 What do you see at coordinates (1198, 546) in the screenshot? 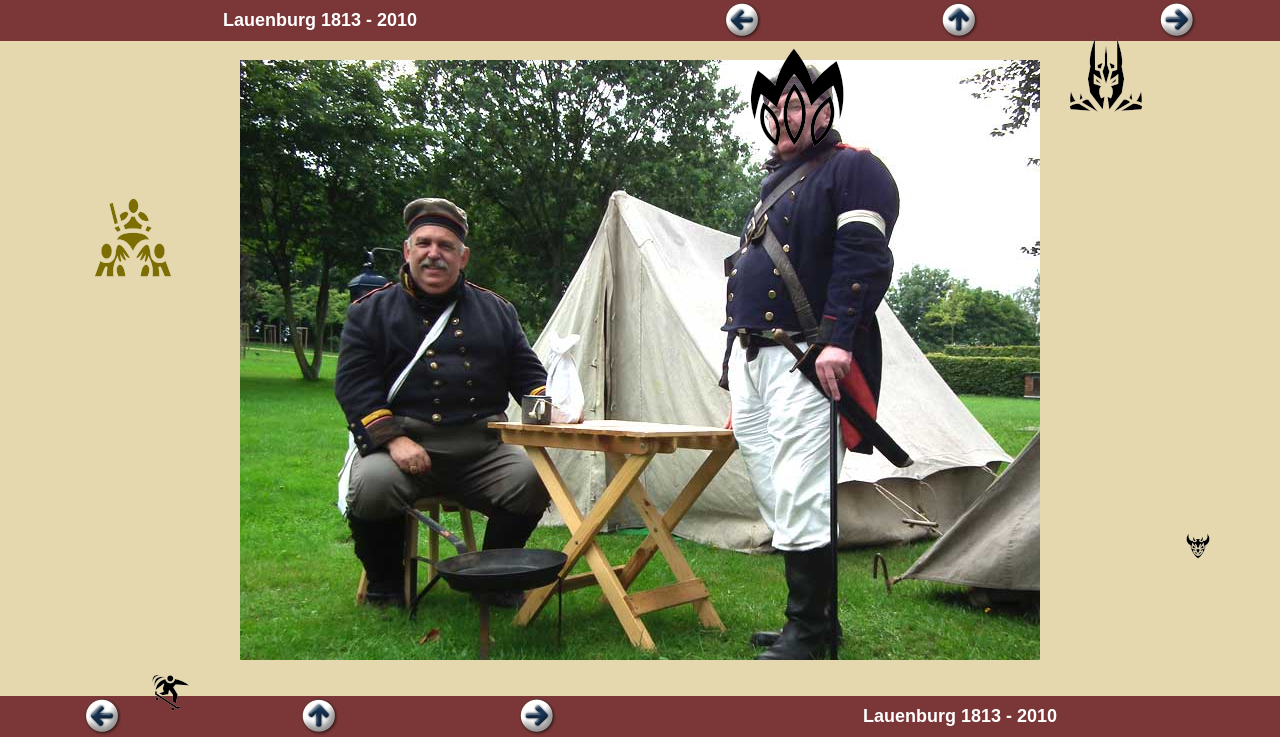
I see `select a villain or antagonist character` at bounding box center [1198, 546].